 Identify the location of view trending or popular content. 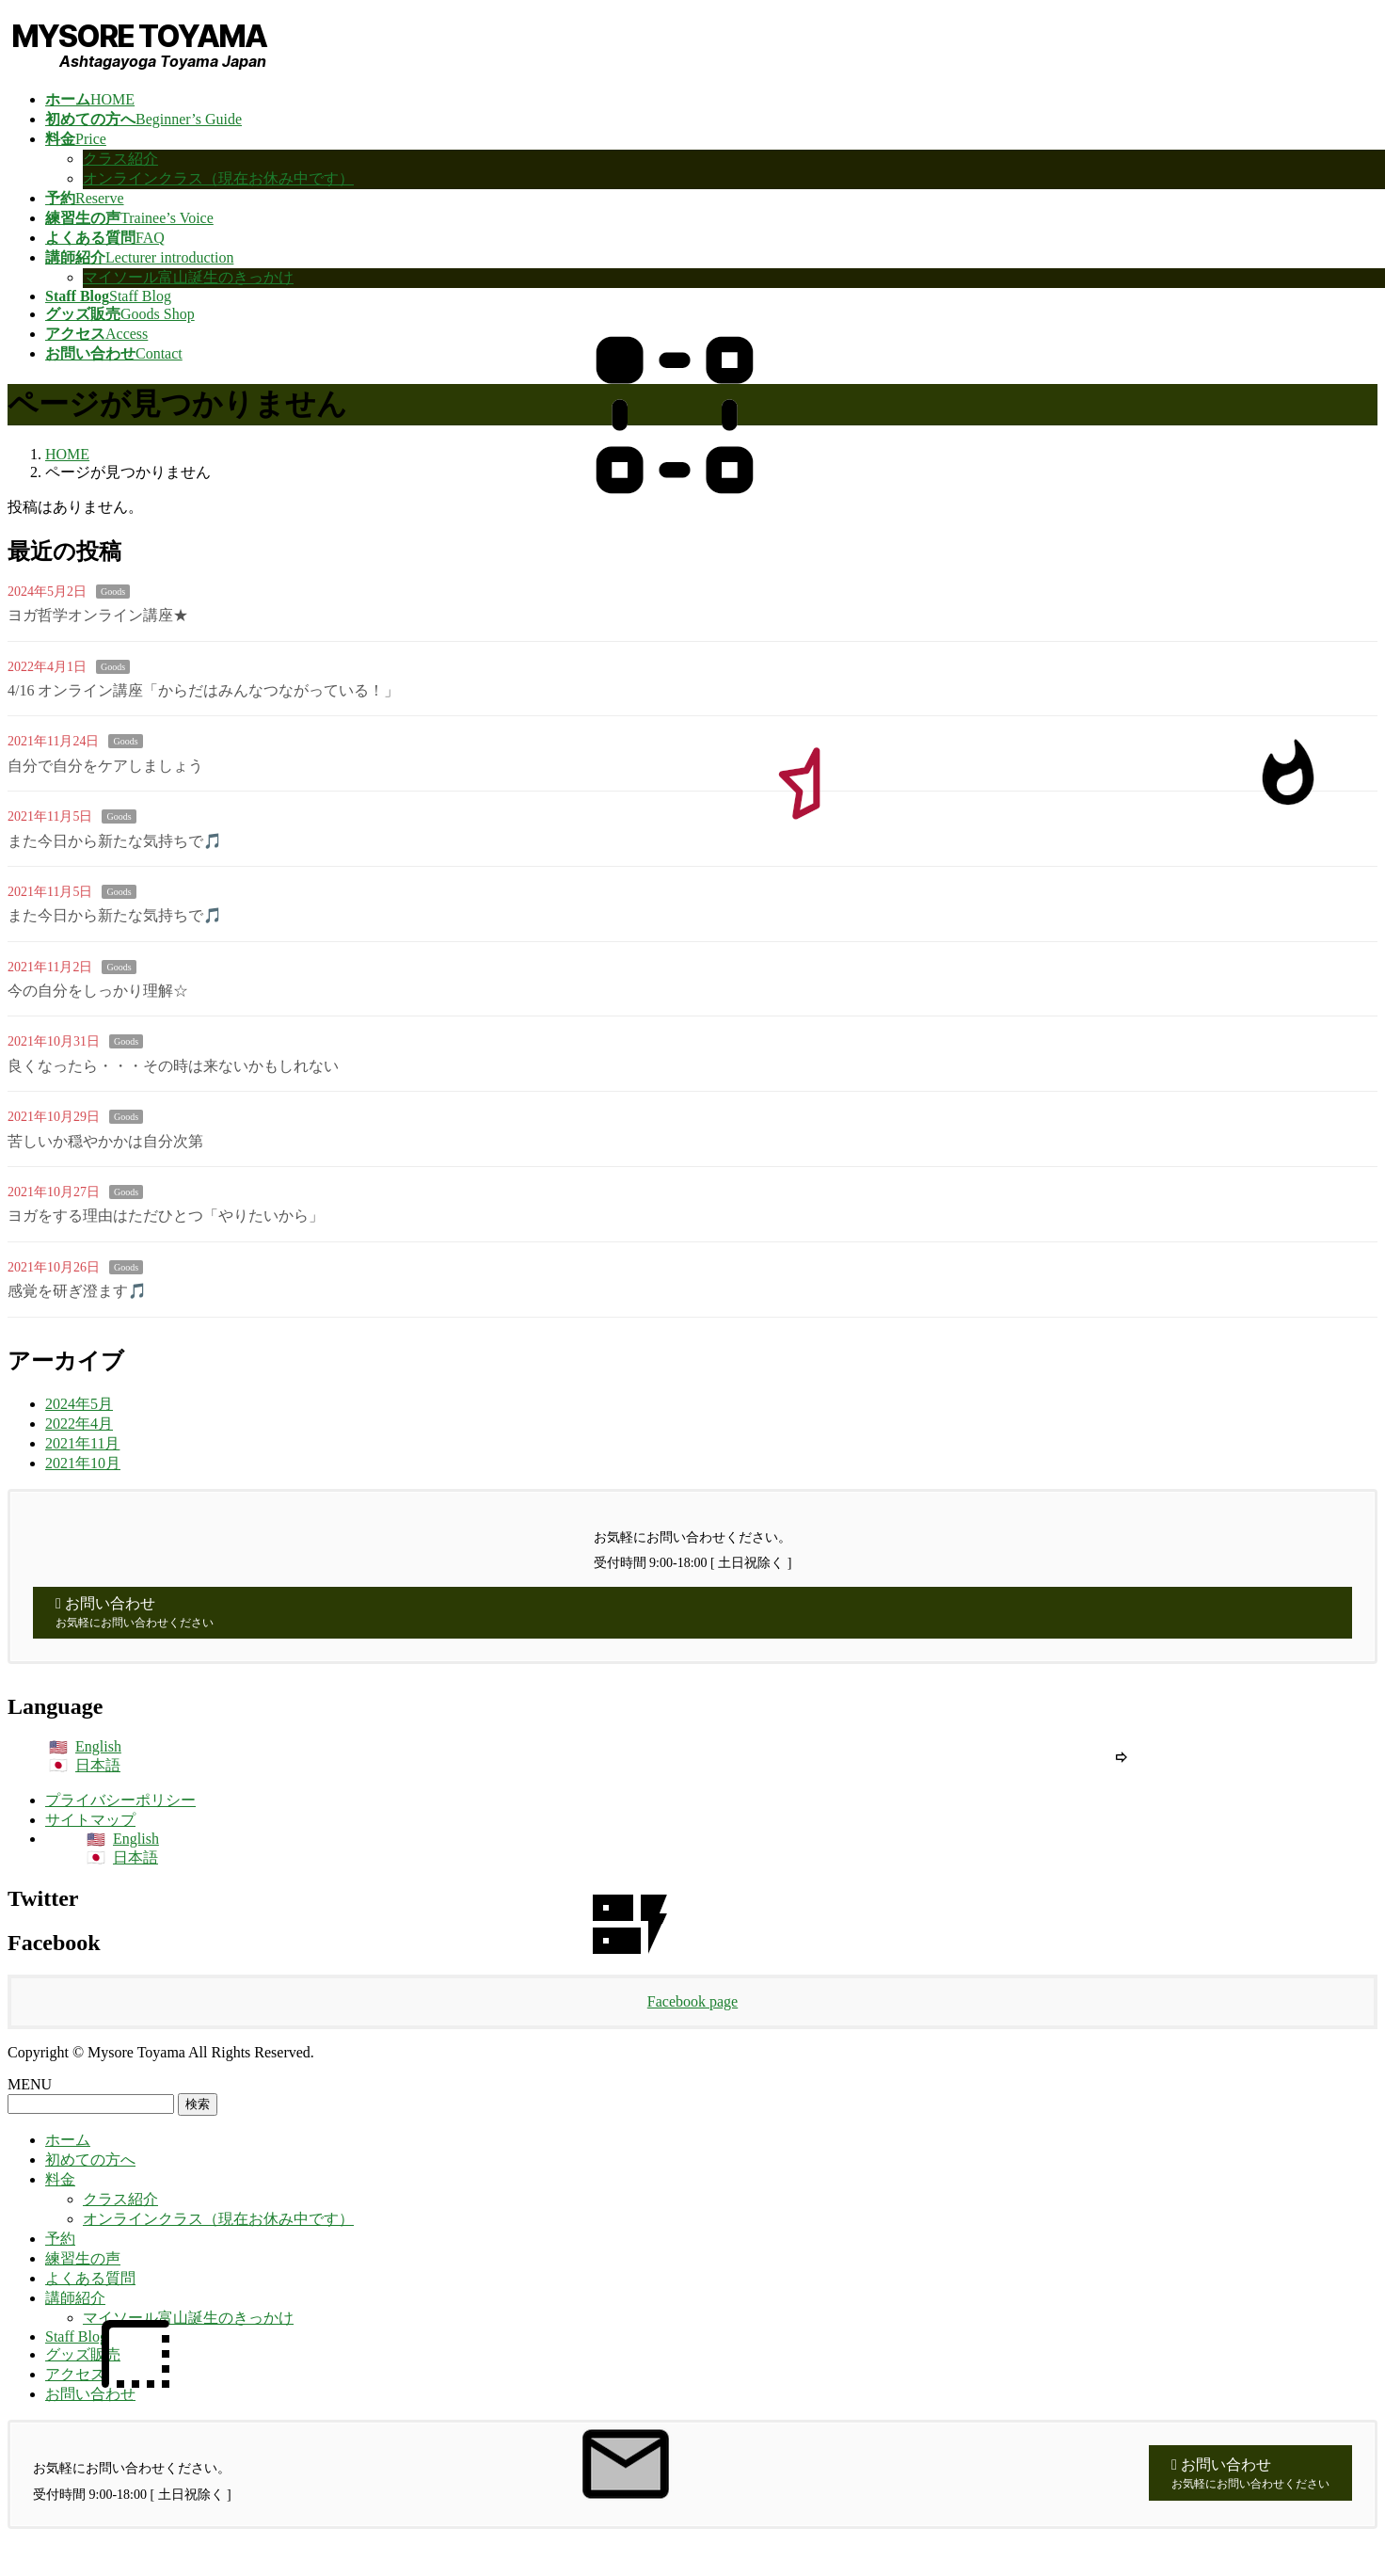
(1288, 773).